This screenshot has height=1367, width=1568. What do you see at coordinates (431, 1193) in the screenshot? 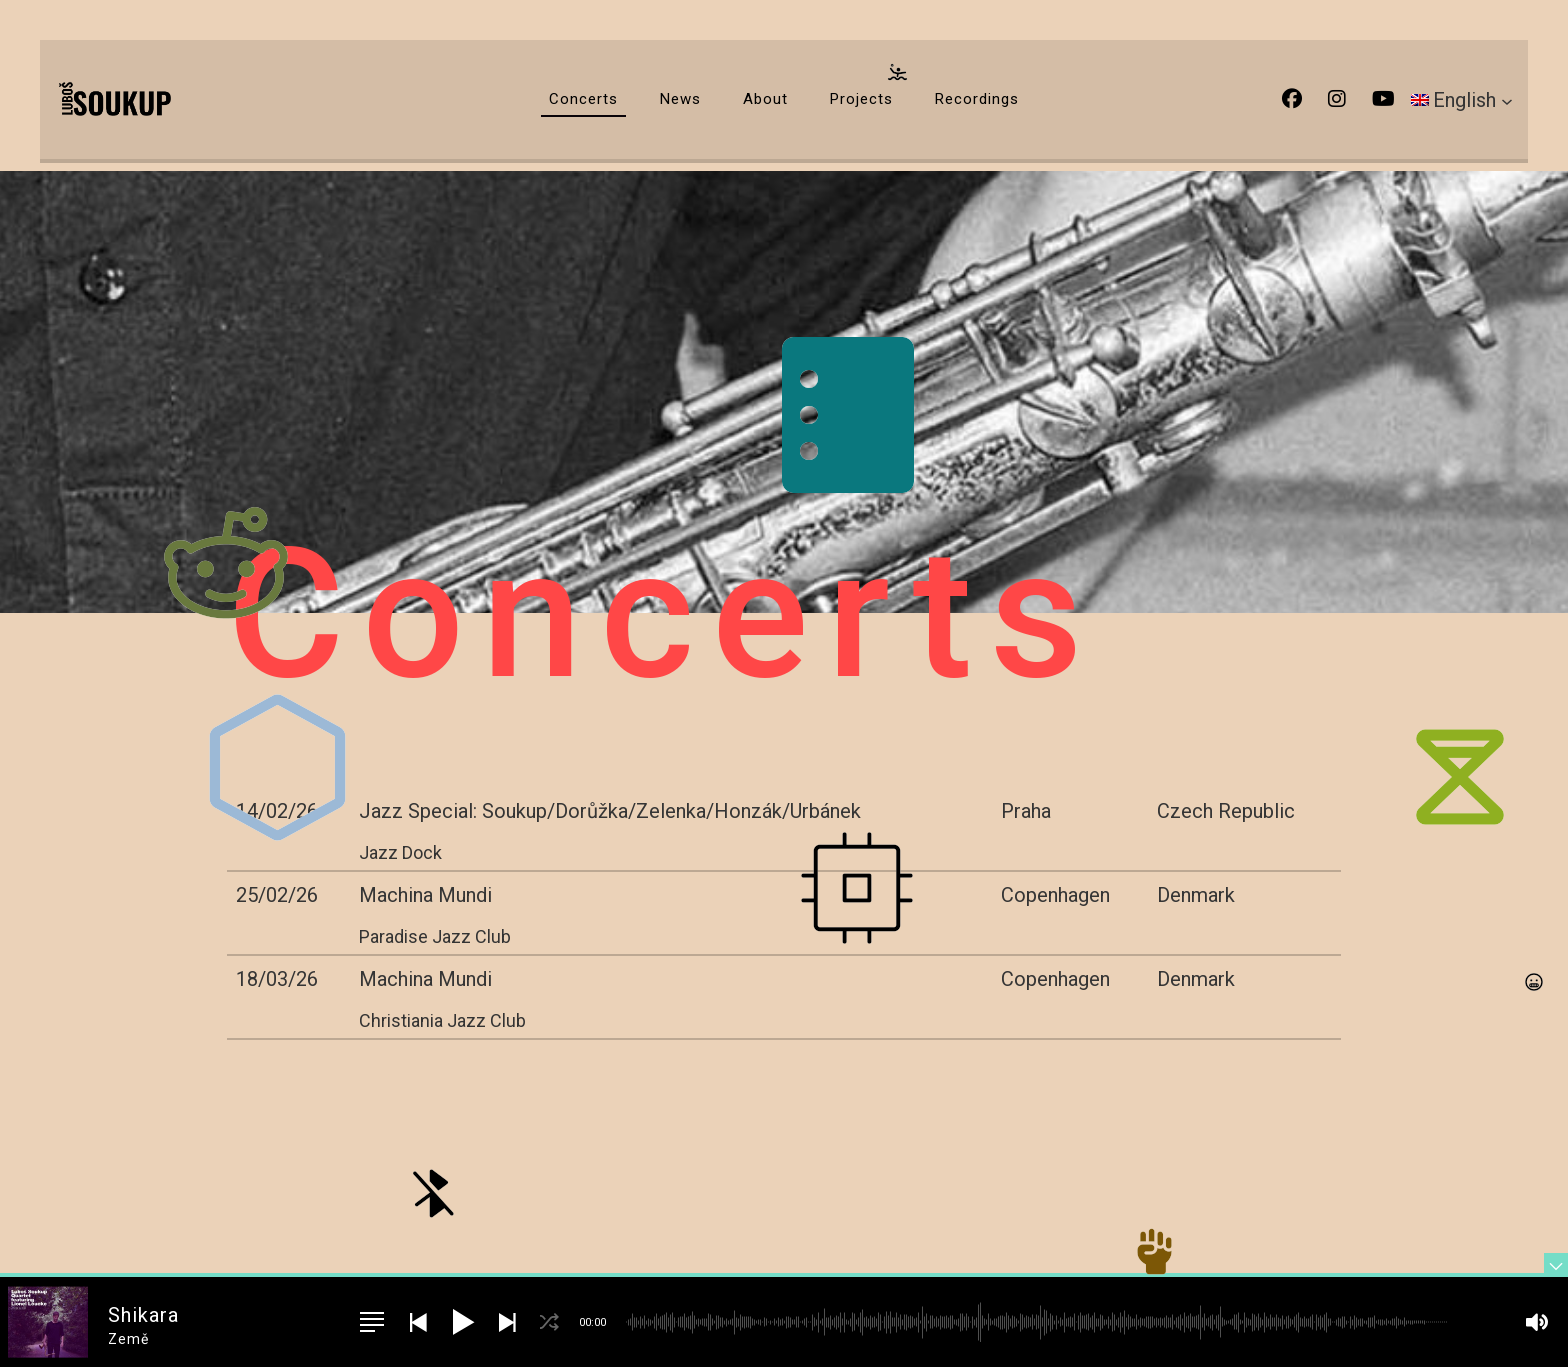
I see `bluetooth is disabled or unavailable` at bounding box center [431, 1193].